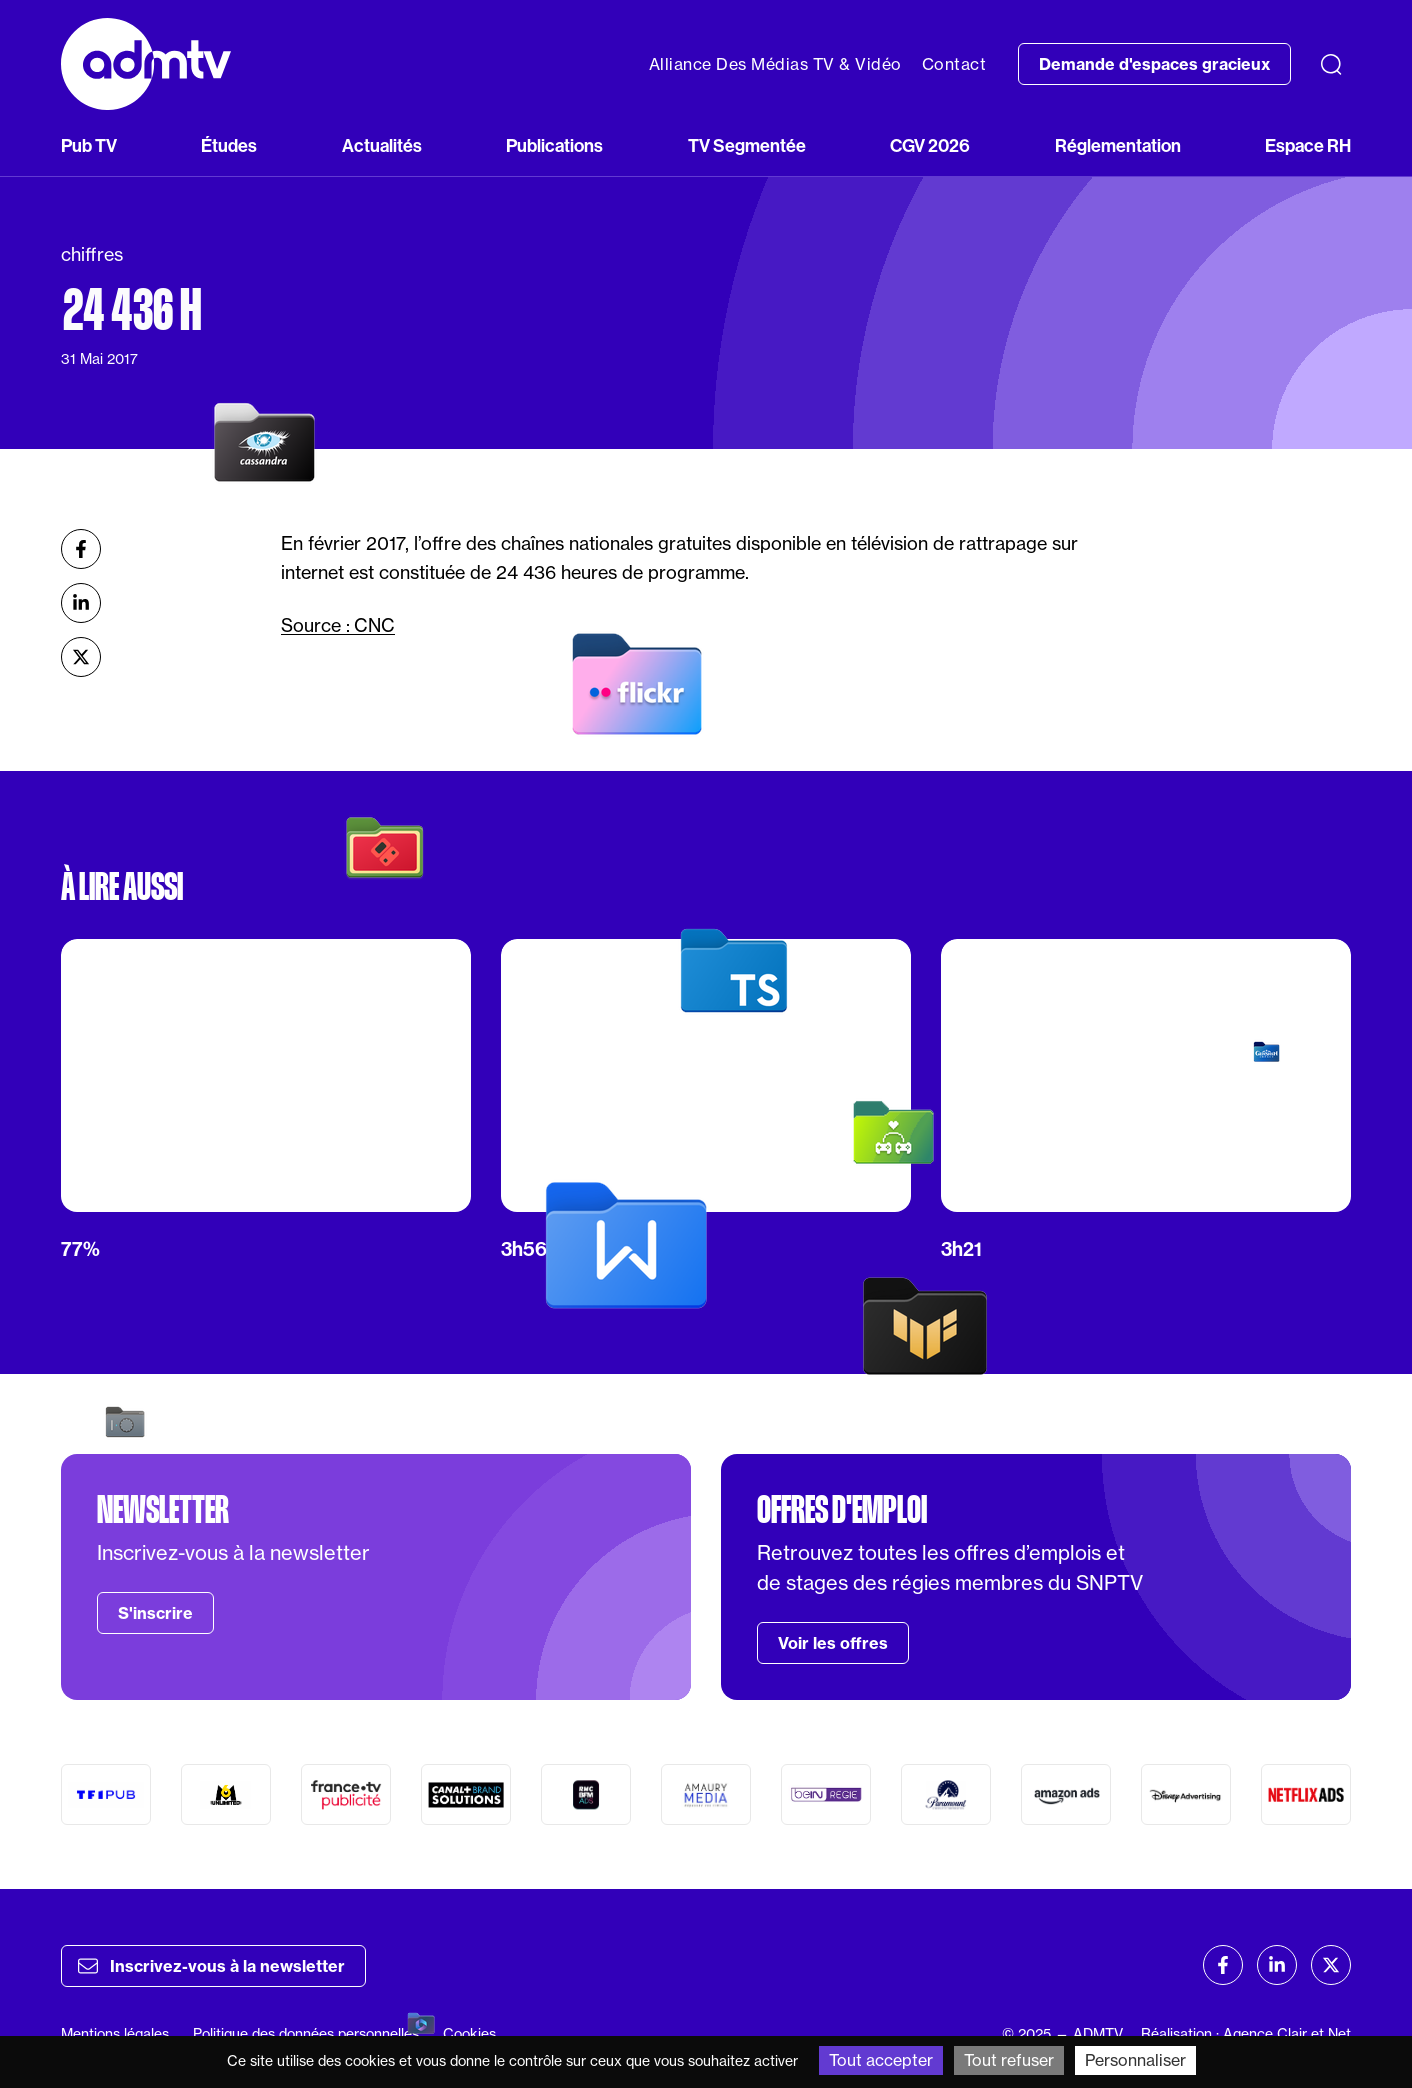 The width and height of the screenshot is (1412, 2088). I want to click on access secured or locked files, so click(125, 1423).